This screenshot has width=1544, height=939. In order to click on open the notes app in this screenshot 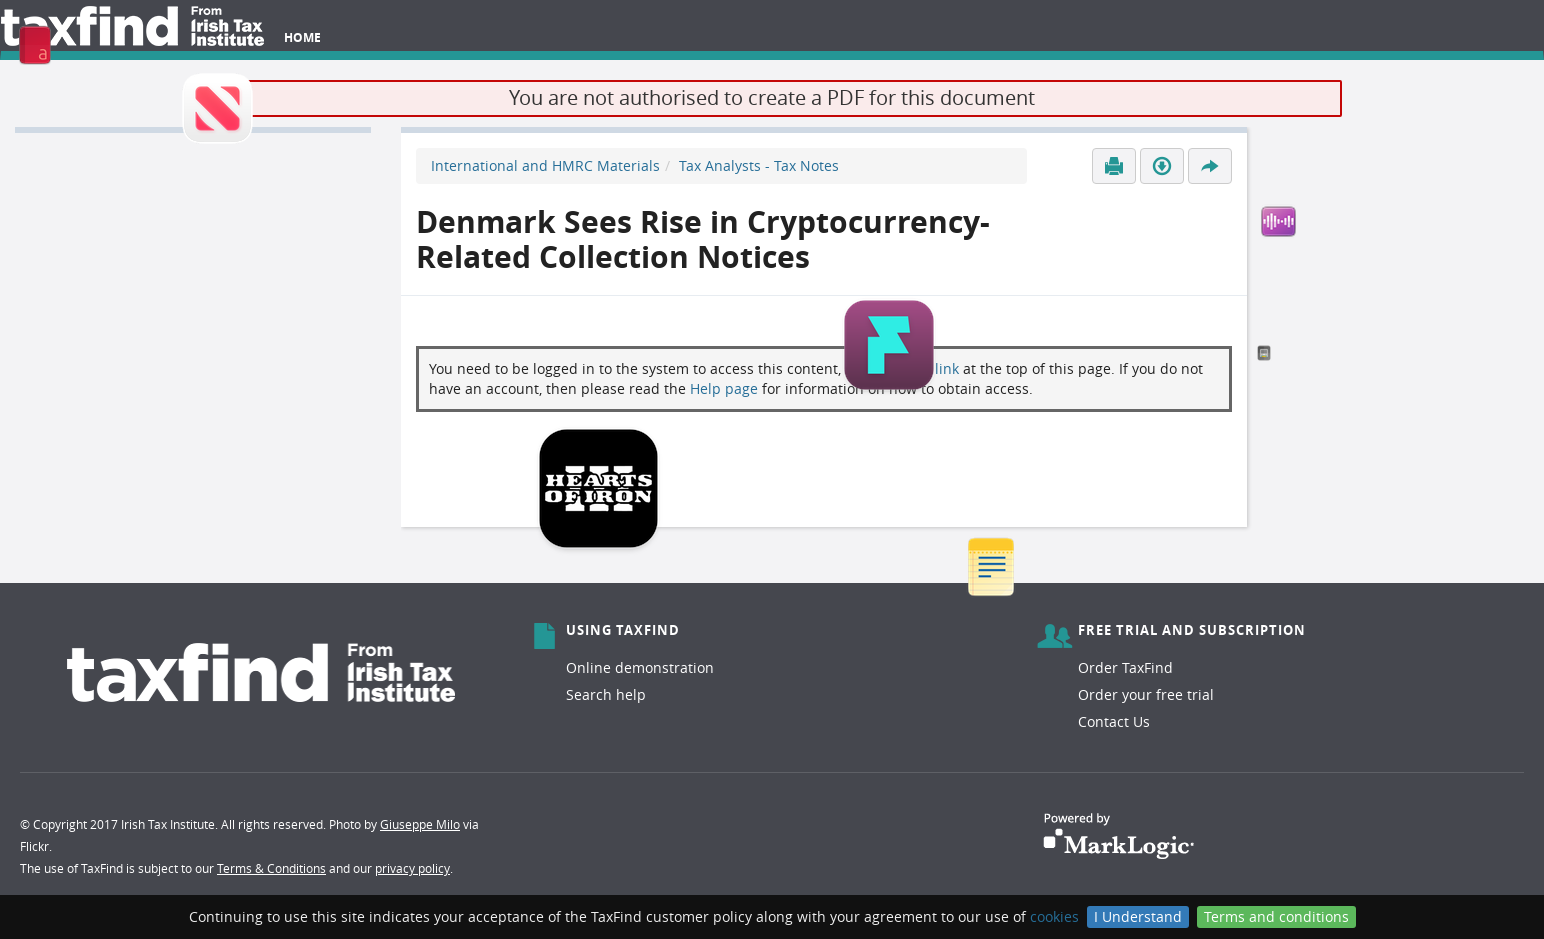, I will do `click(991, 567)`.